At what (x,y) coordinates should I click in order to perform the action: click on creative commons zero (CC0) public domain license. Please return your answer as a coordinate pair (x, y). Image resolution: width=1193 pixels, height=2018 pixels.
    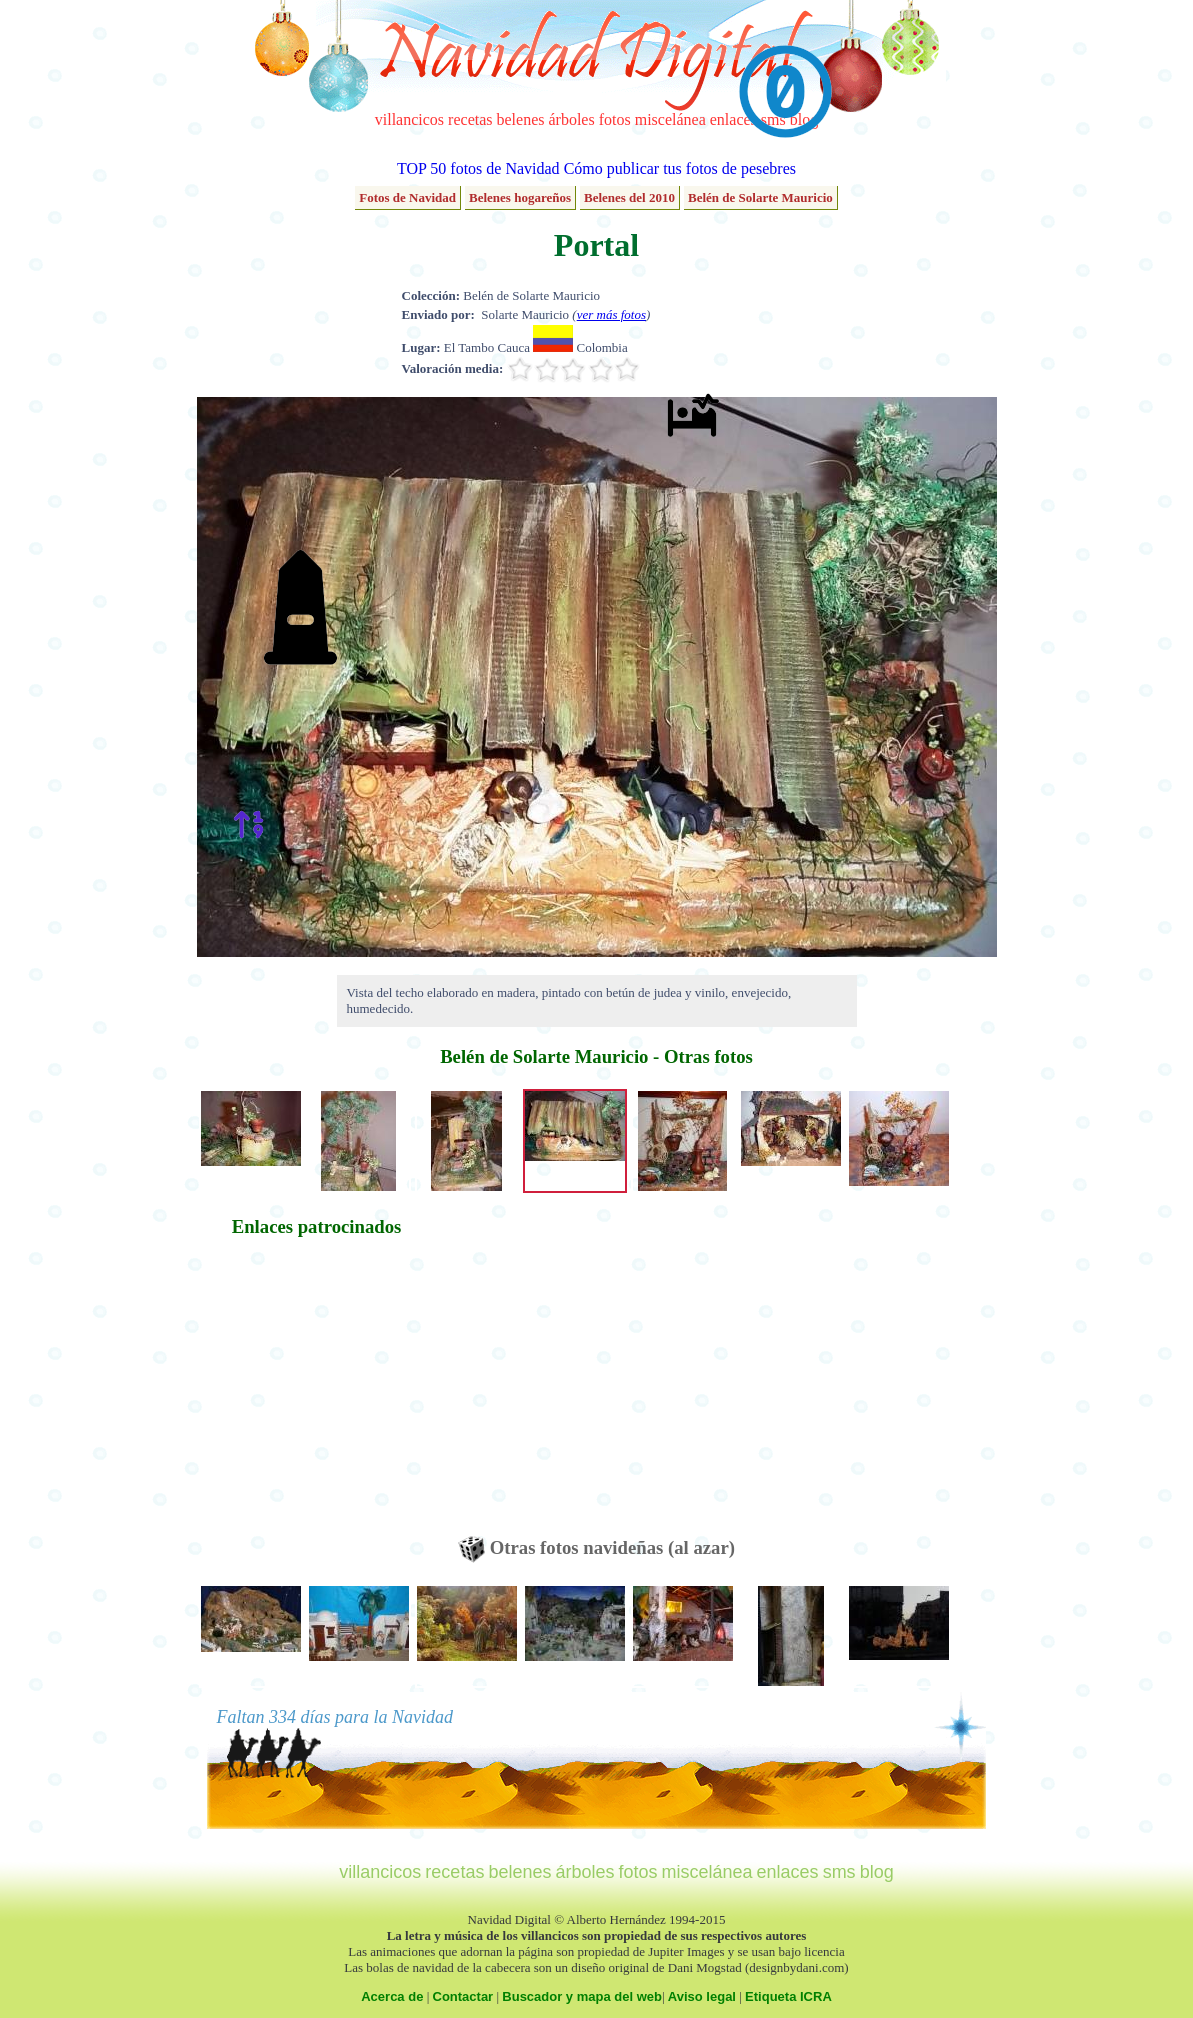
    Looking at the image, I should click on (785, 91).